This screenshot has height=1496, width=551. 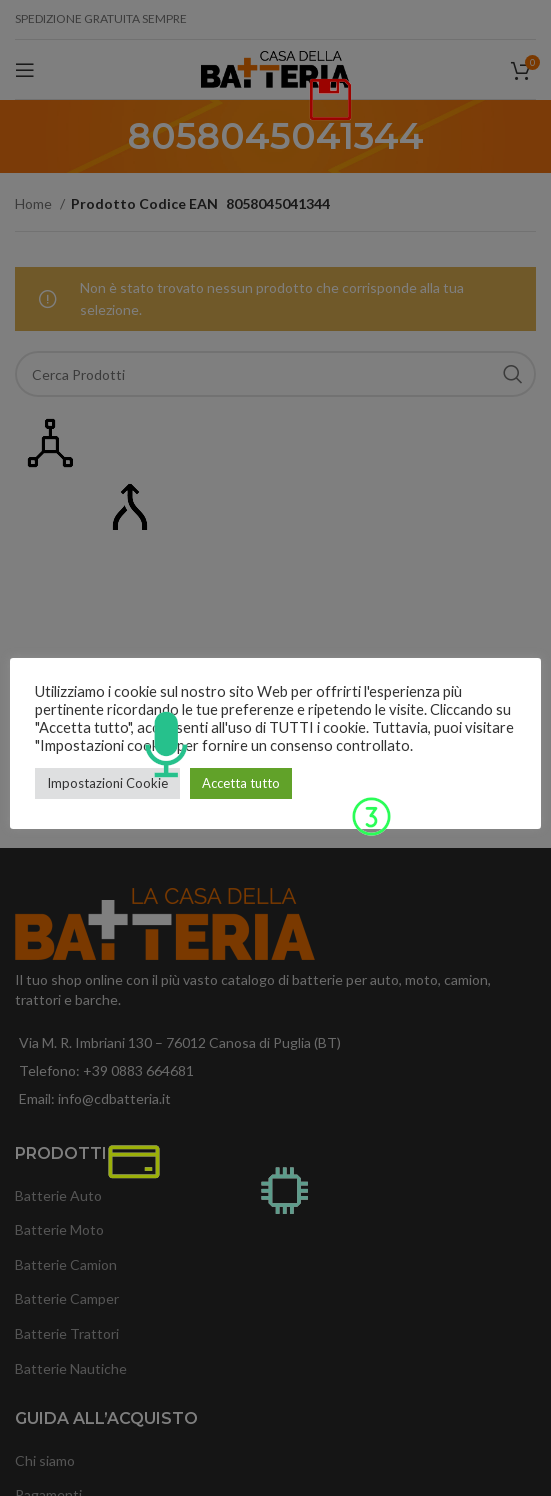 I want to click on merge branches or files together, so click(x=130, y=505).